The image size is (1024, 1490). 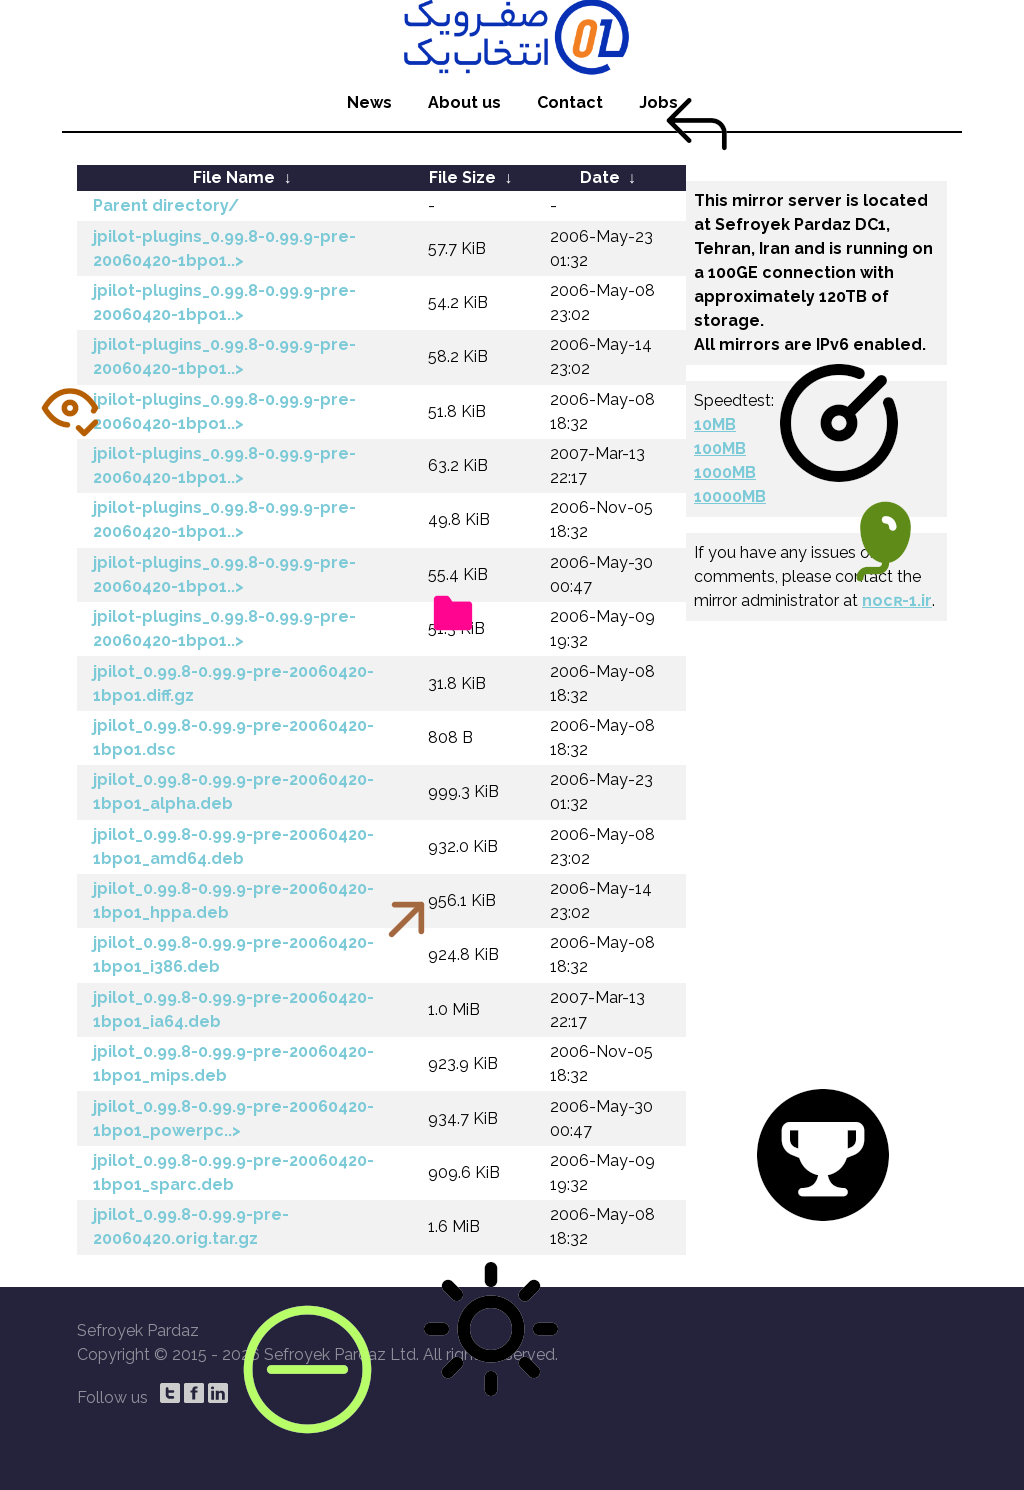 I want to click on view achievements or accomplishments in your feed, so click(x=823, y=1155).